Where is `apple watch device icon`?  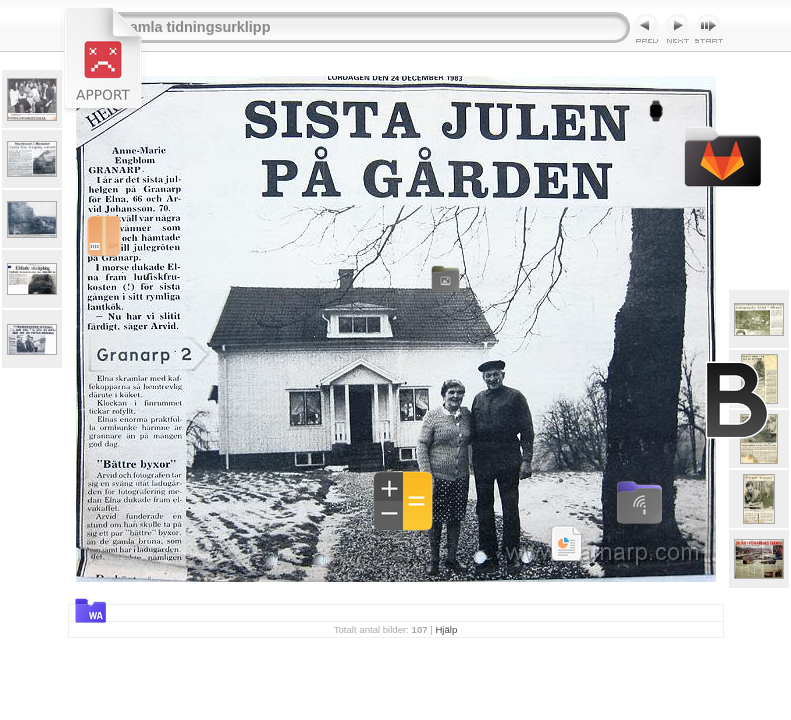
apple watch device icon is located at coordinates (656, 111).